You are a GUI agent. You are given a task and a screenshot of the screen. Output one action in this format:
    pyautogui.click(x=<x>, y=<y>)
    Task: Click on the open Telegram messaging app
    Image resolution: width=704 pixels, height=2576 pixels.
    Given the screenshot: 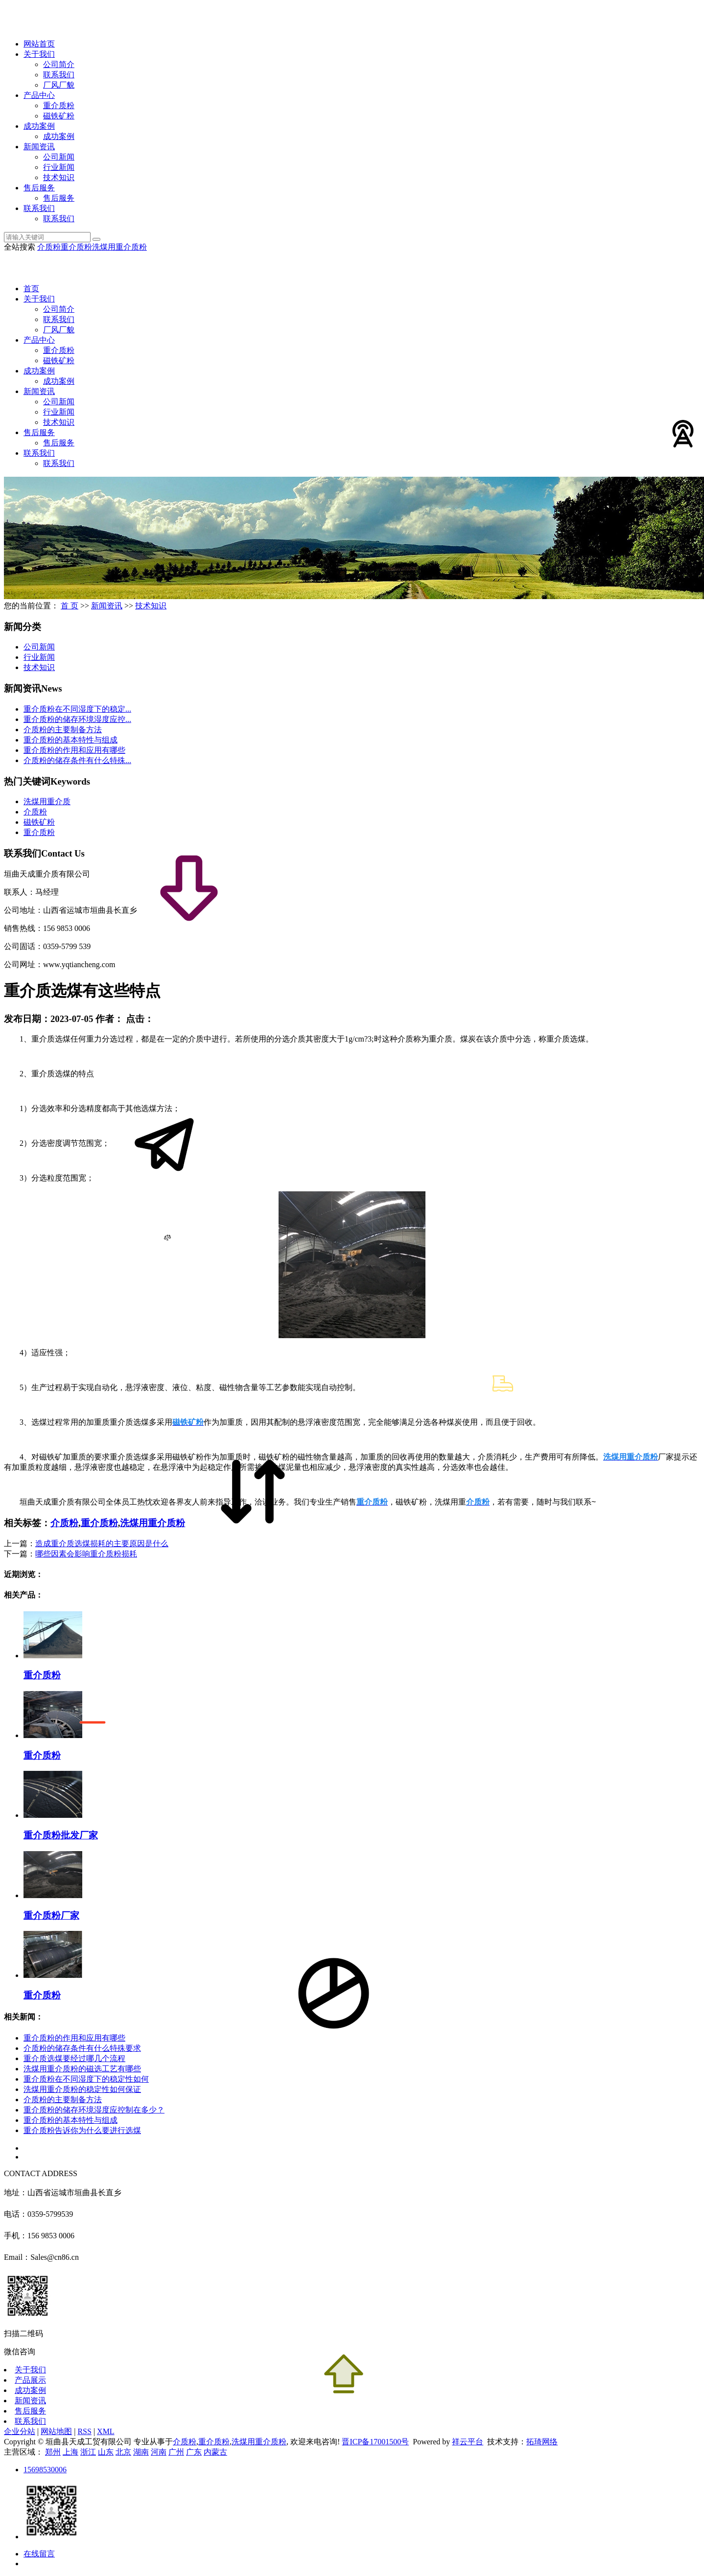 What is the action you would take?
    pyautogui.click(x=166, y=1145)
    